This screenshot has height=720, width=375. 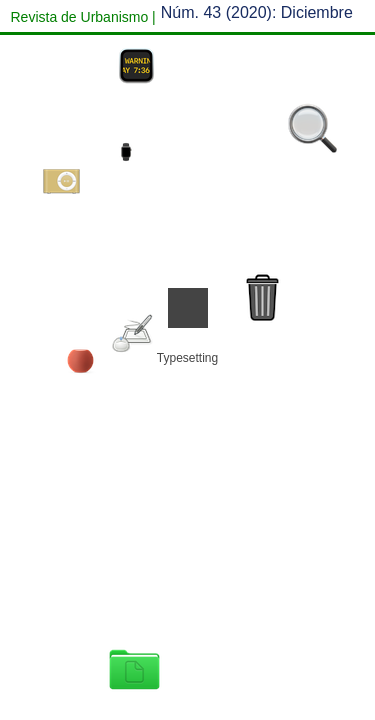 What do you see at coordinates (126, 152) in the screenshot?
I see `manage connected Apple Watch device` at bounding box center [126, 152].